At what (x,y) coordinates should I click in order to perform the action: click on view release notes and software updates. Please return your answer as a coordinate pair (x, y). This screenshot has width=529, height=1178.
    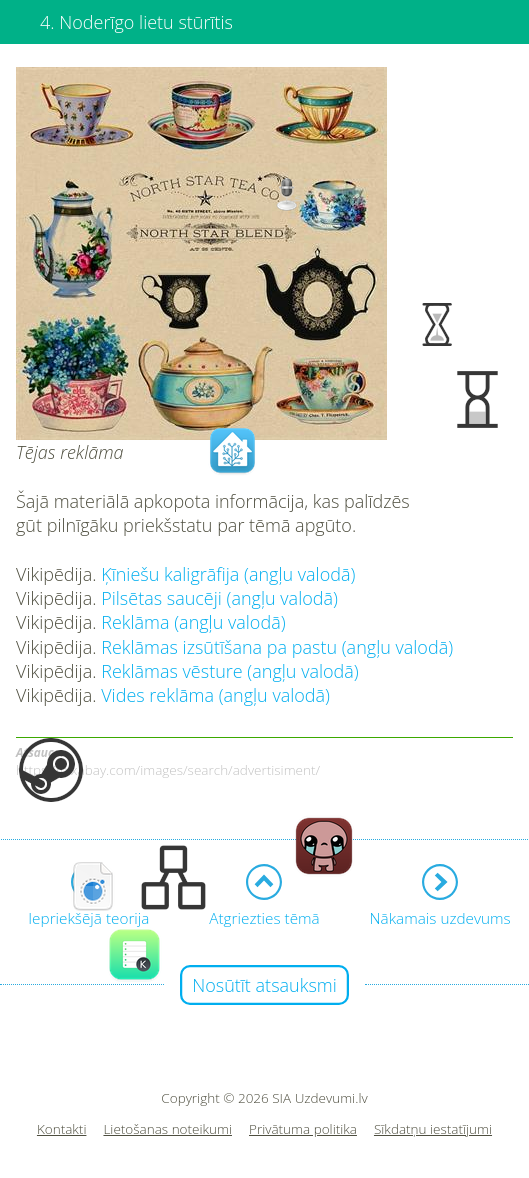
    Looking at the image, I should click on (134, 954).